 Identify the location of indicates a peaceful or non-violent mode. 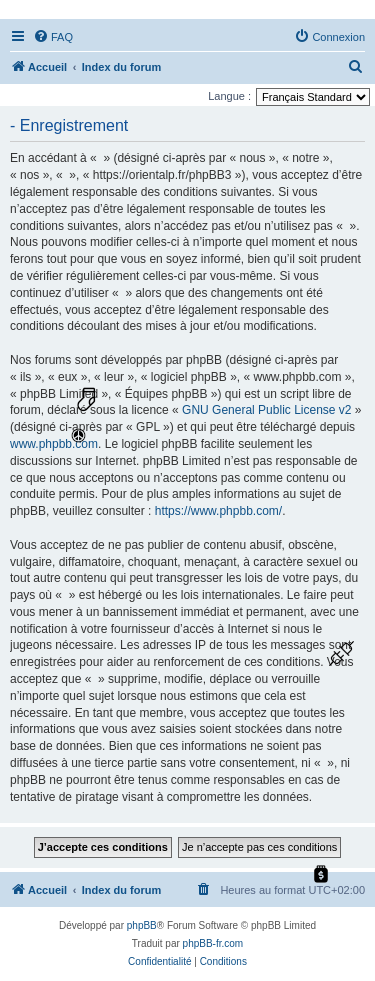
(78, 435).